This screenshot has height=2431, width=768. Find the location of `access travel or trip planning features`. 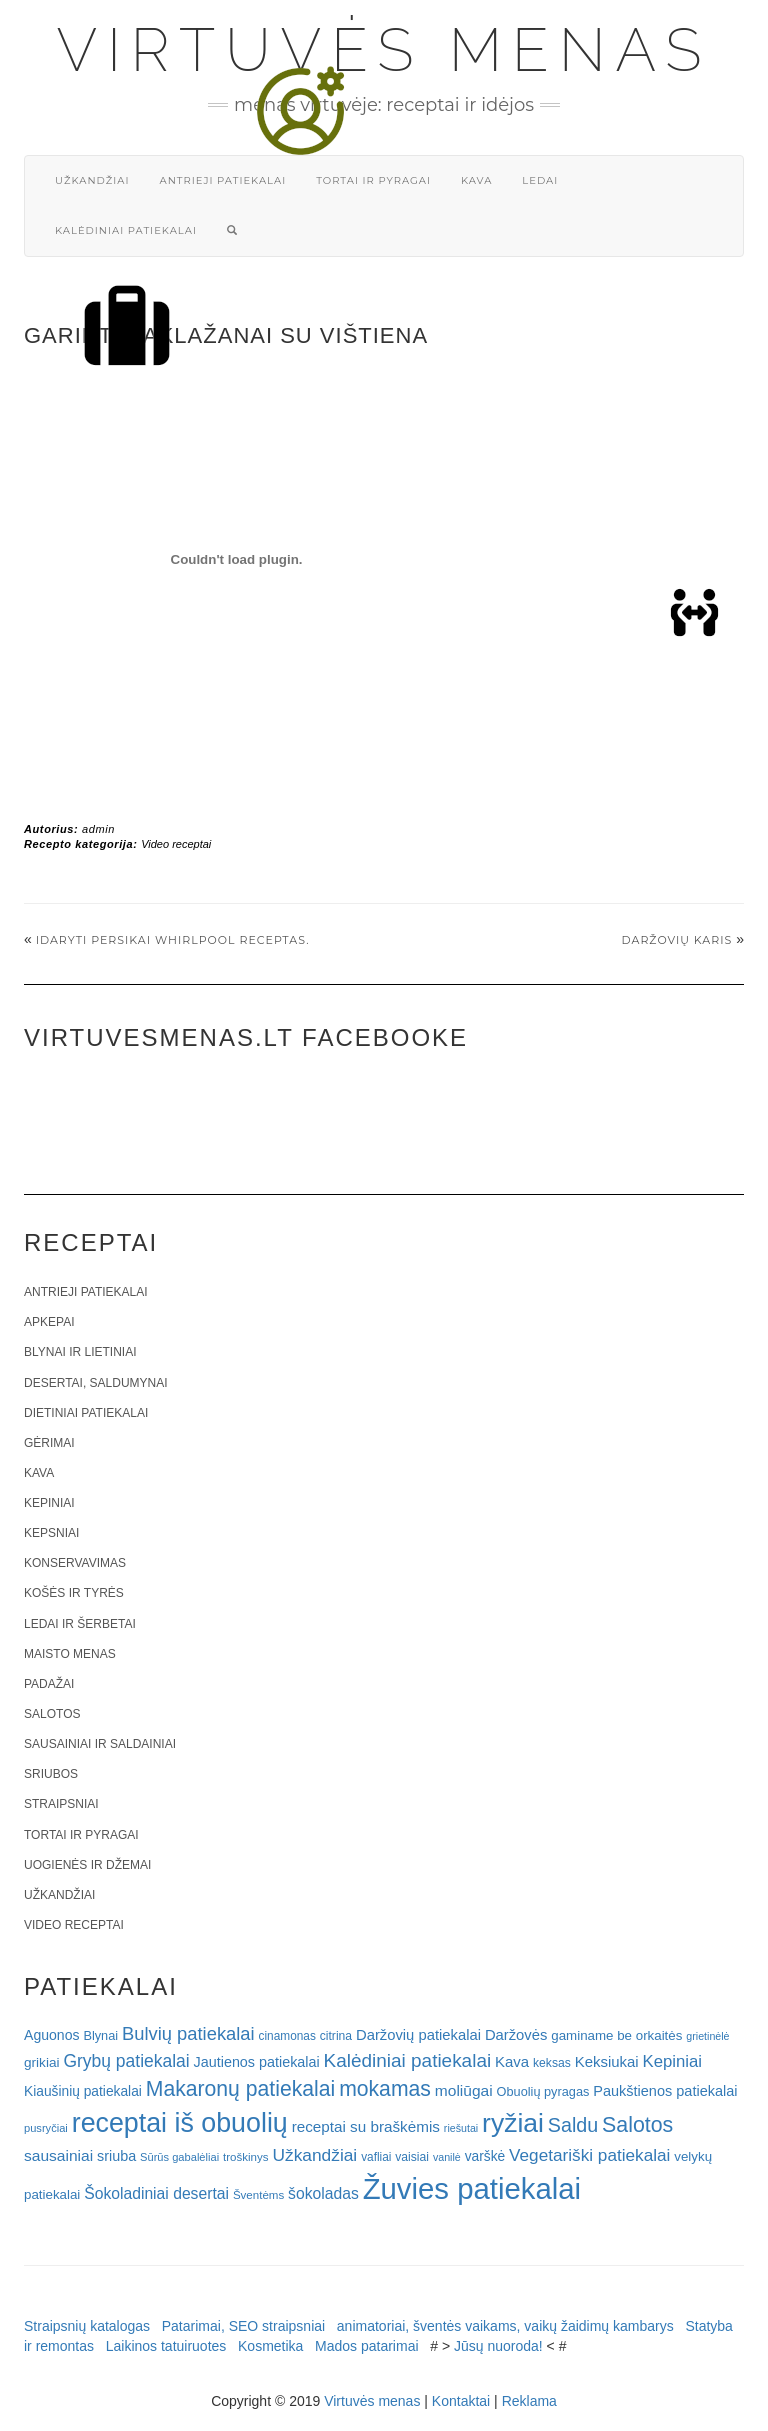

access travel or trip planning features is located at coordinates (127, 328).